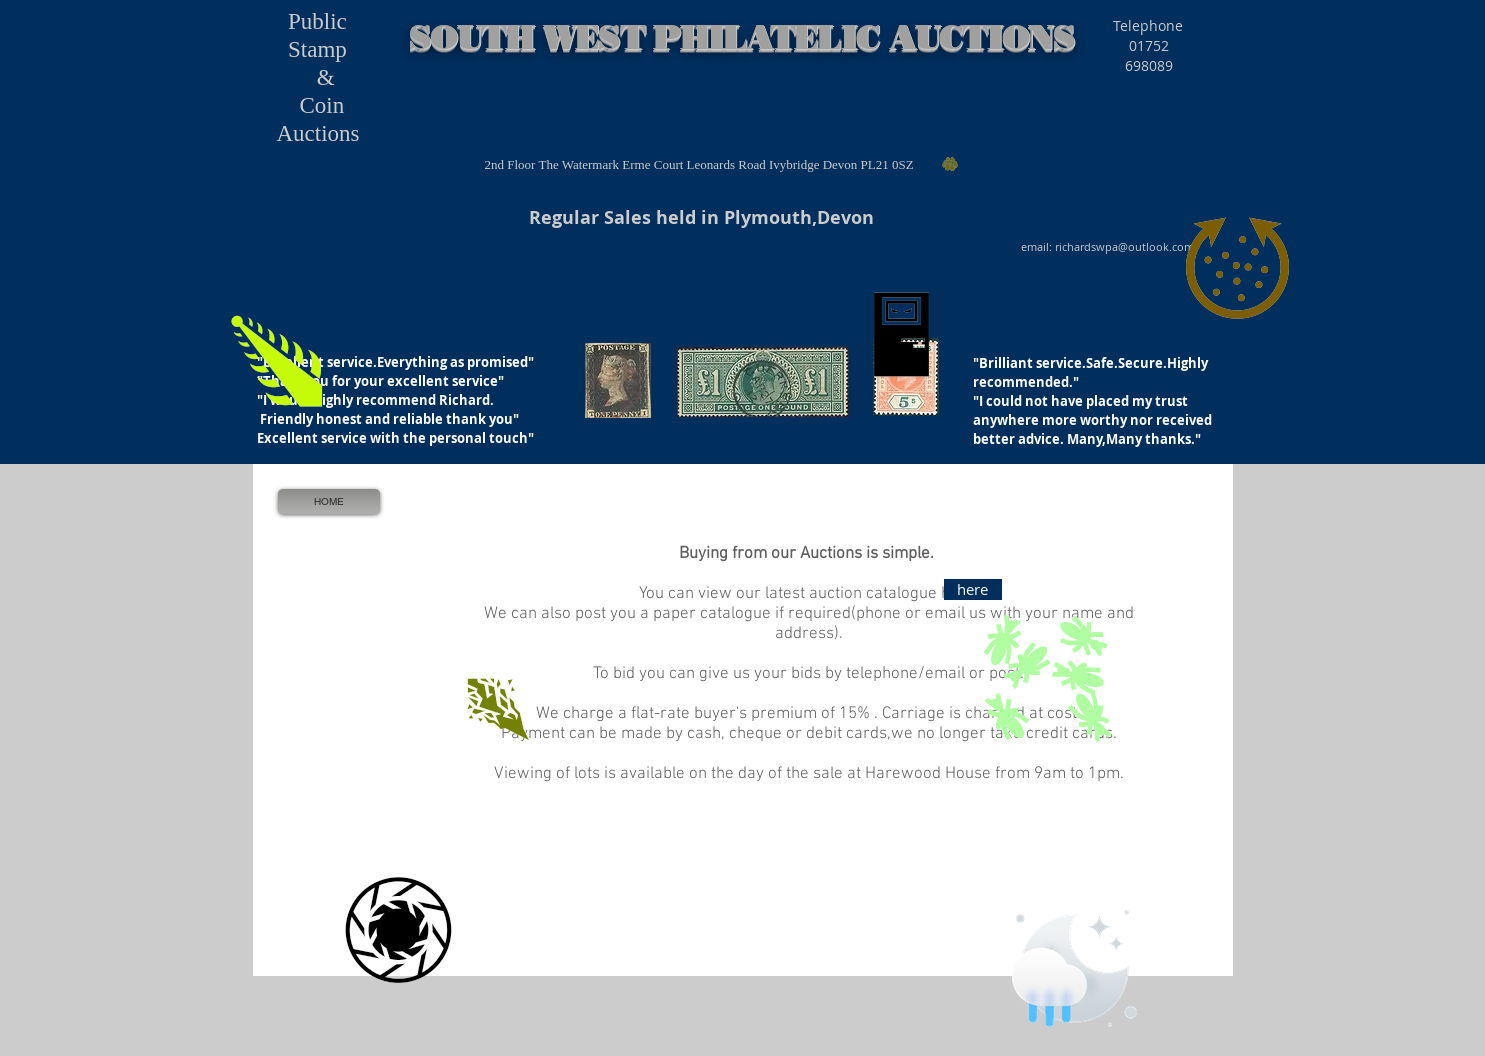  What do you see at coordinates (950, 164) in the screenshot?
I see `indicates a nest or breeding area in gameplay` at bounding box center [950, 164].